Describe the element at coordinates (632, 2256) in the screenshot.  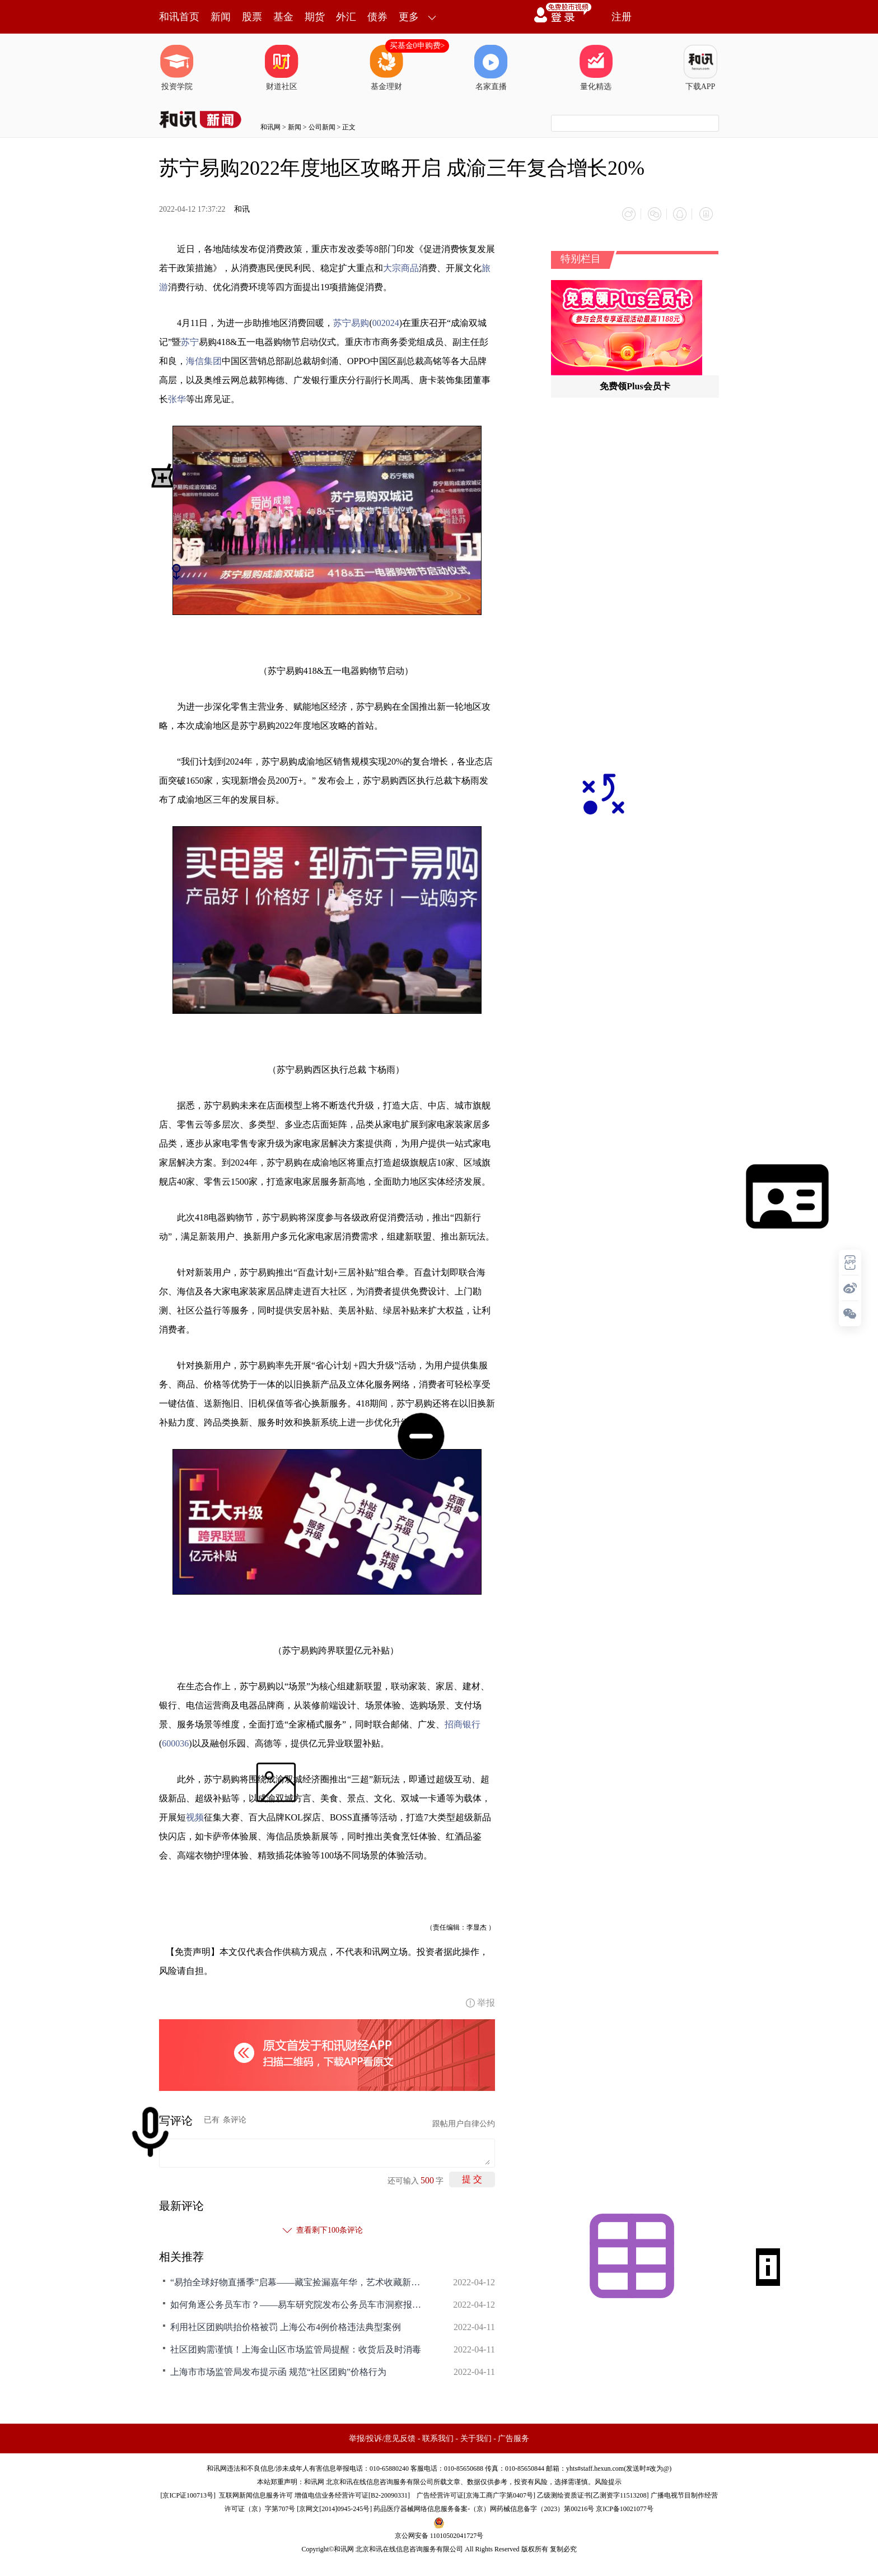
I see `view data in table format` at that location.